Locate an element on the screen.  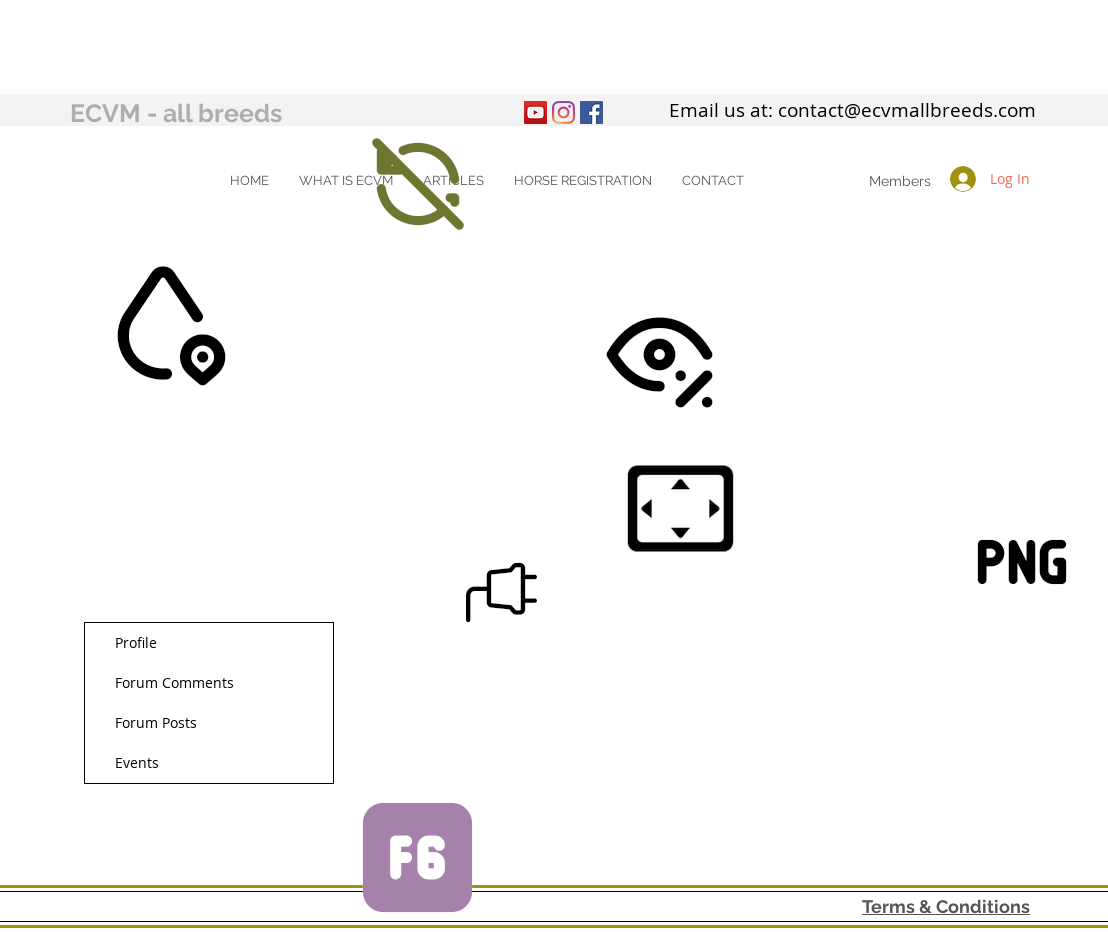
indicates a PNG image file type is located at coordinates (1022, 562).